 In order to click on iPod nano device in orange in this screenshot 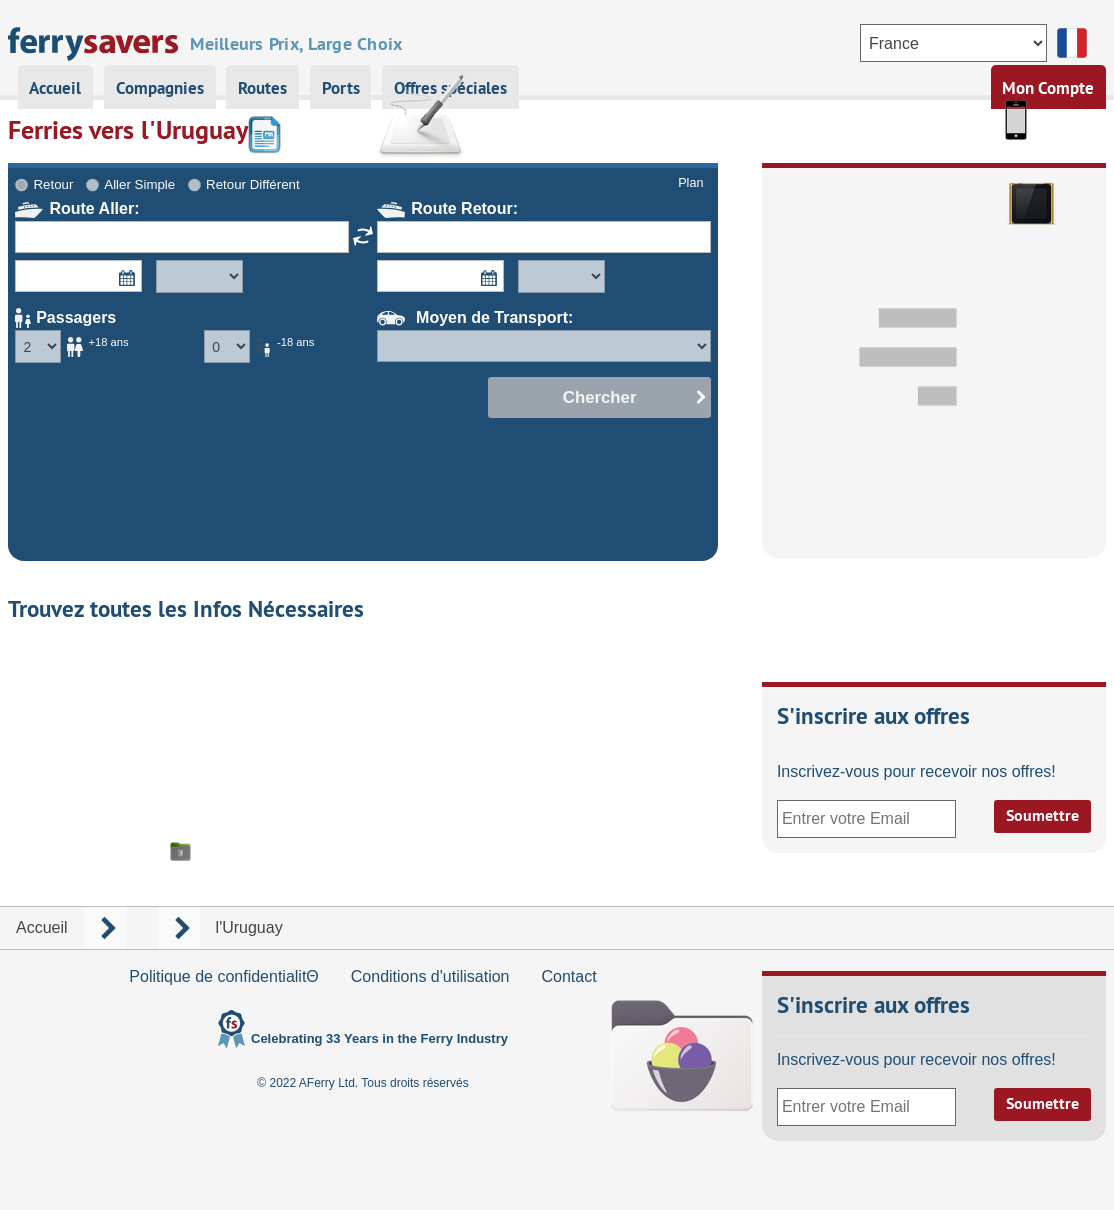, I will do `click(1031, 203)`.